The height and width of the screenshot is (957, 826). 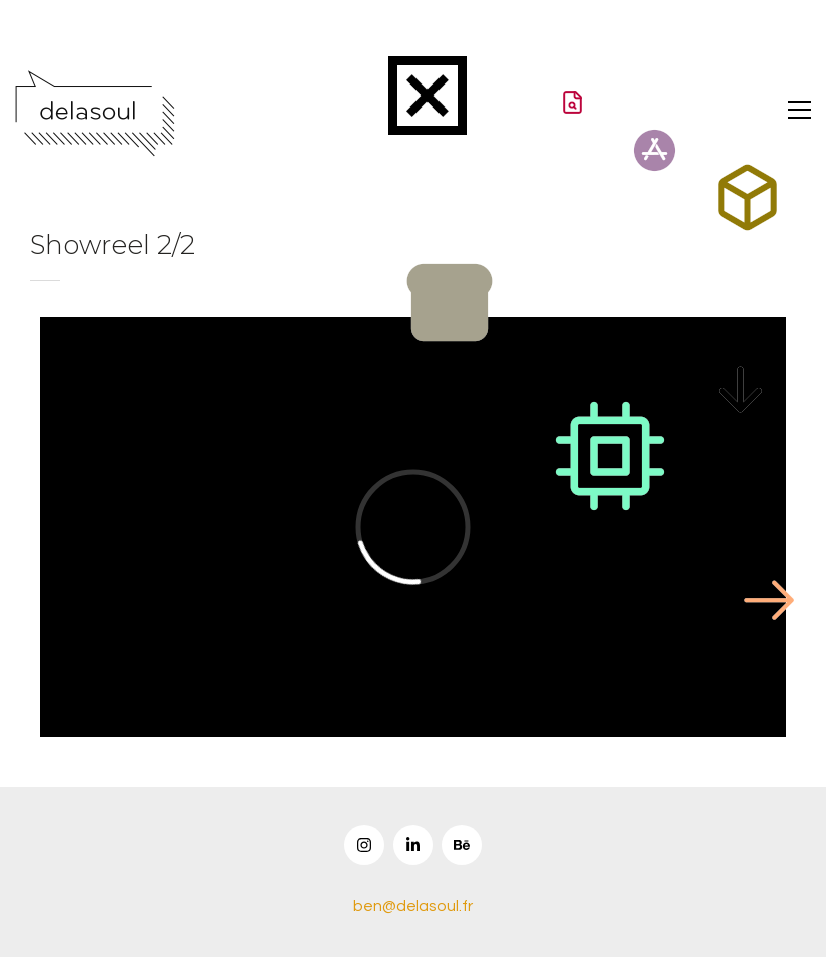 I want to click on scroll down or view more content, so click(x=740, y=389).